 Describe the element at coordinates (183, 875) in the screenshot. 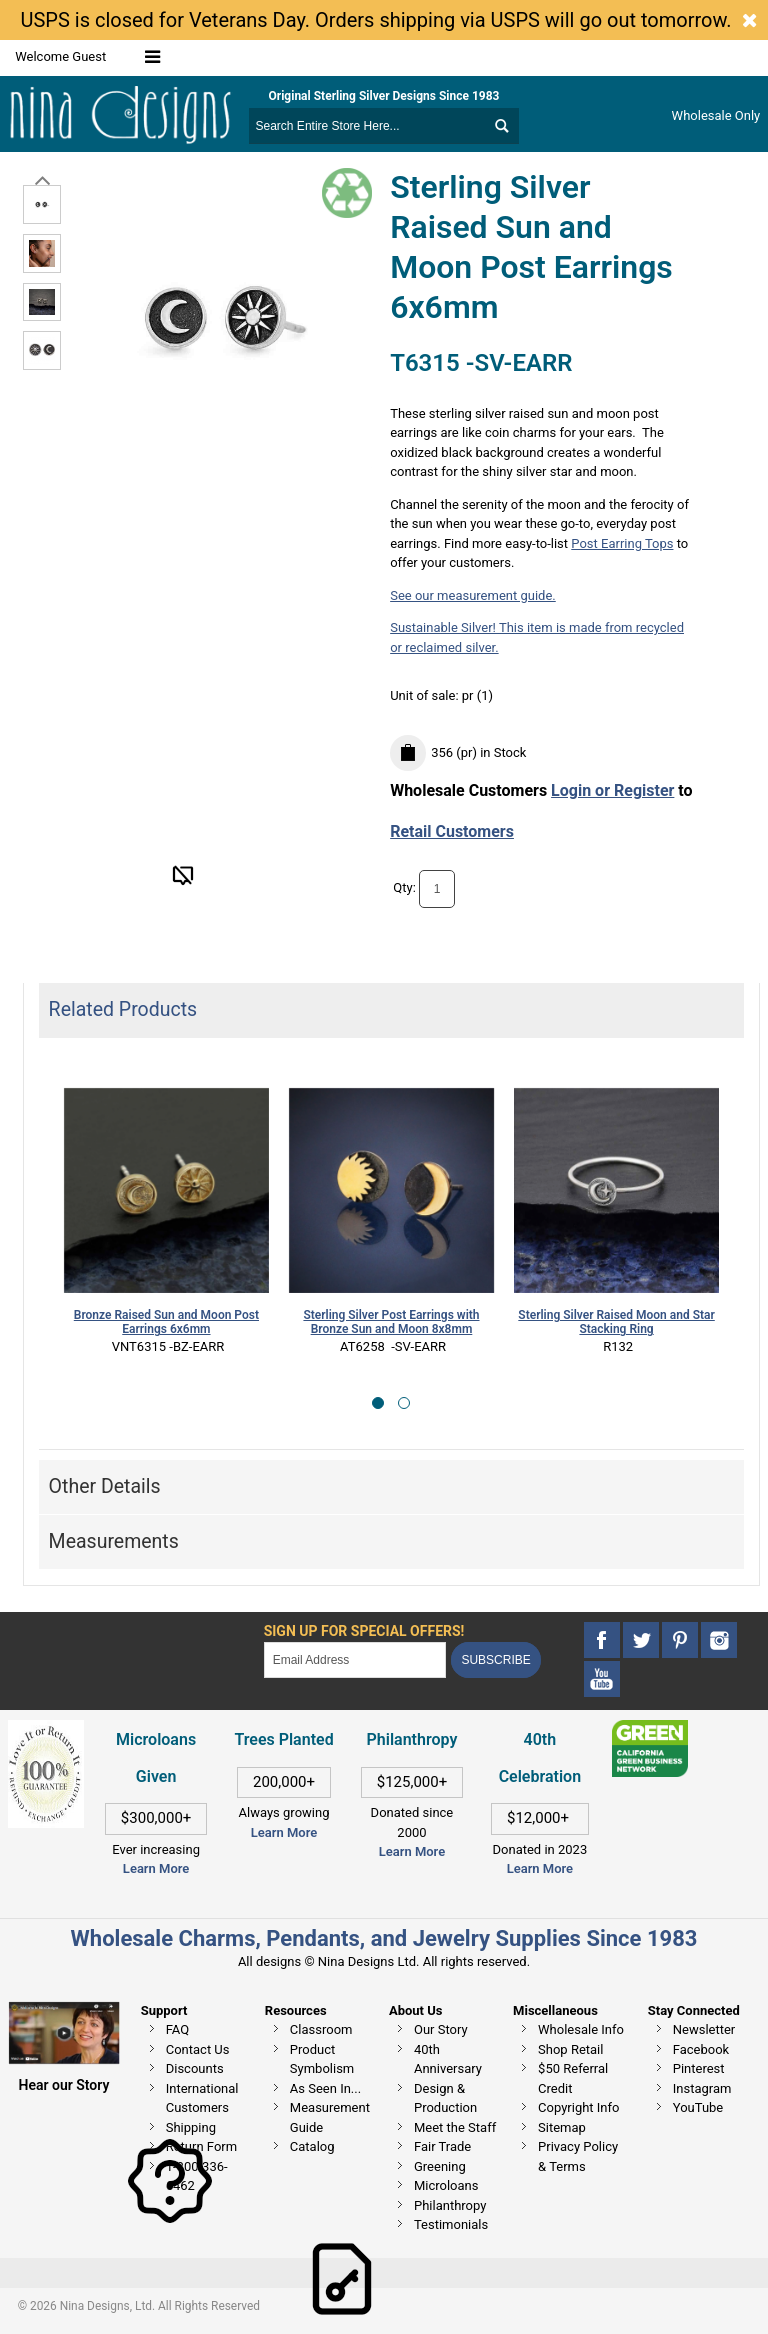

I see `mute or disable chat notifications` at that location.